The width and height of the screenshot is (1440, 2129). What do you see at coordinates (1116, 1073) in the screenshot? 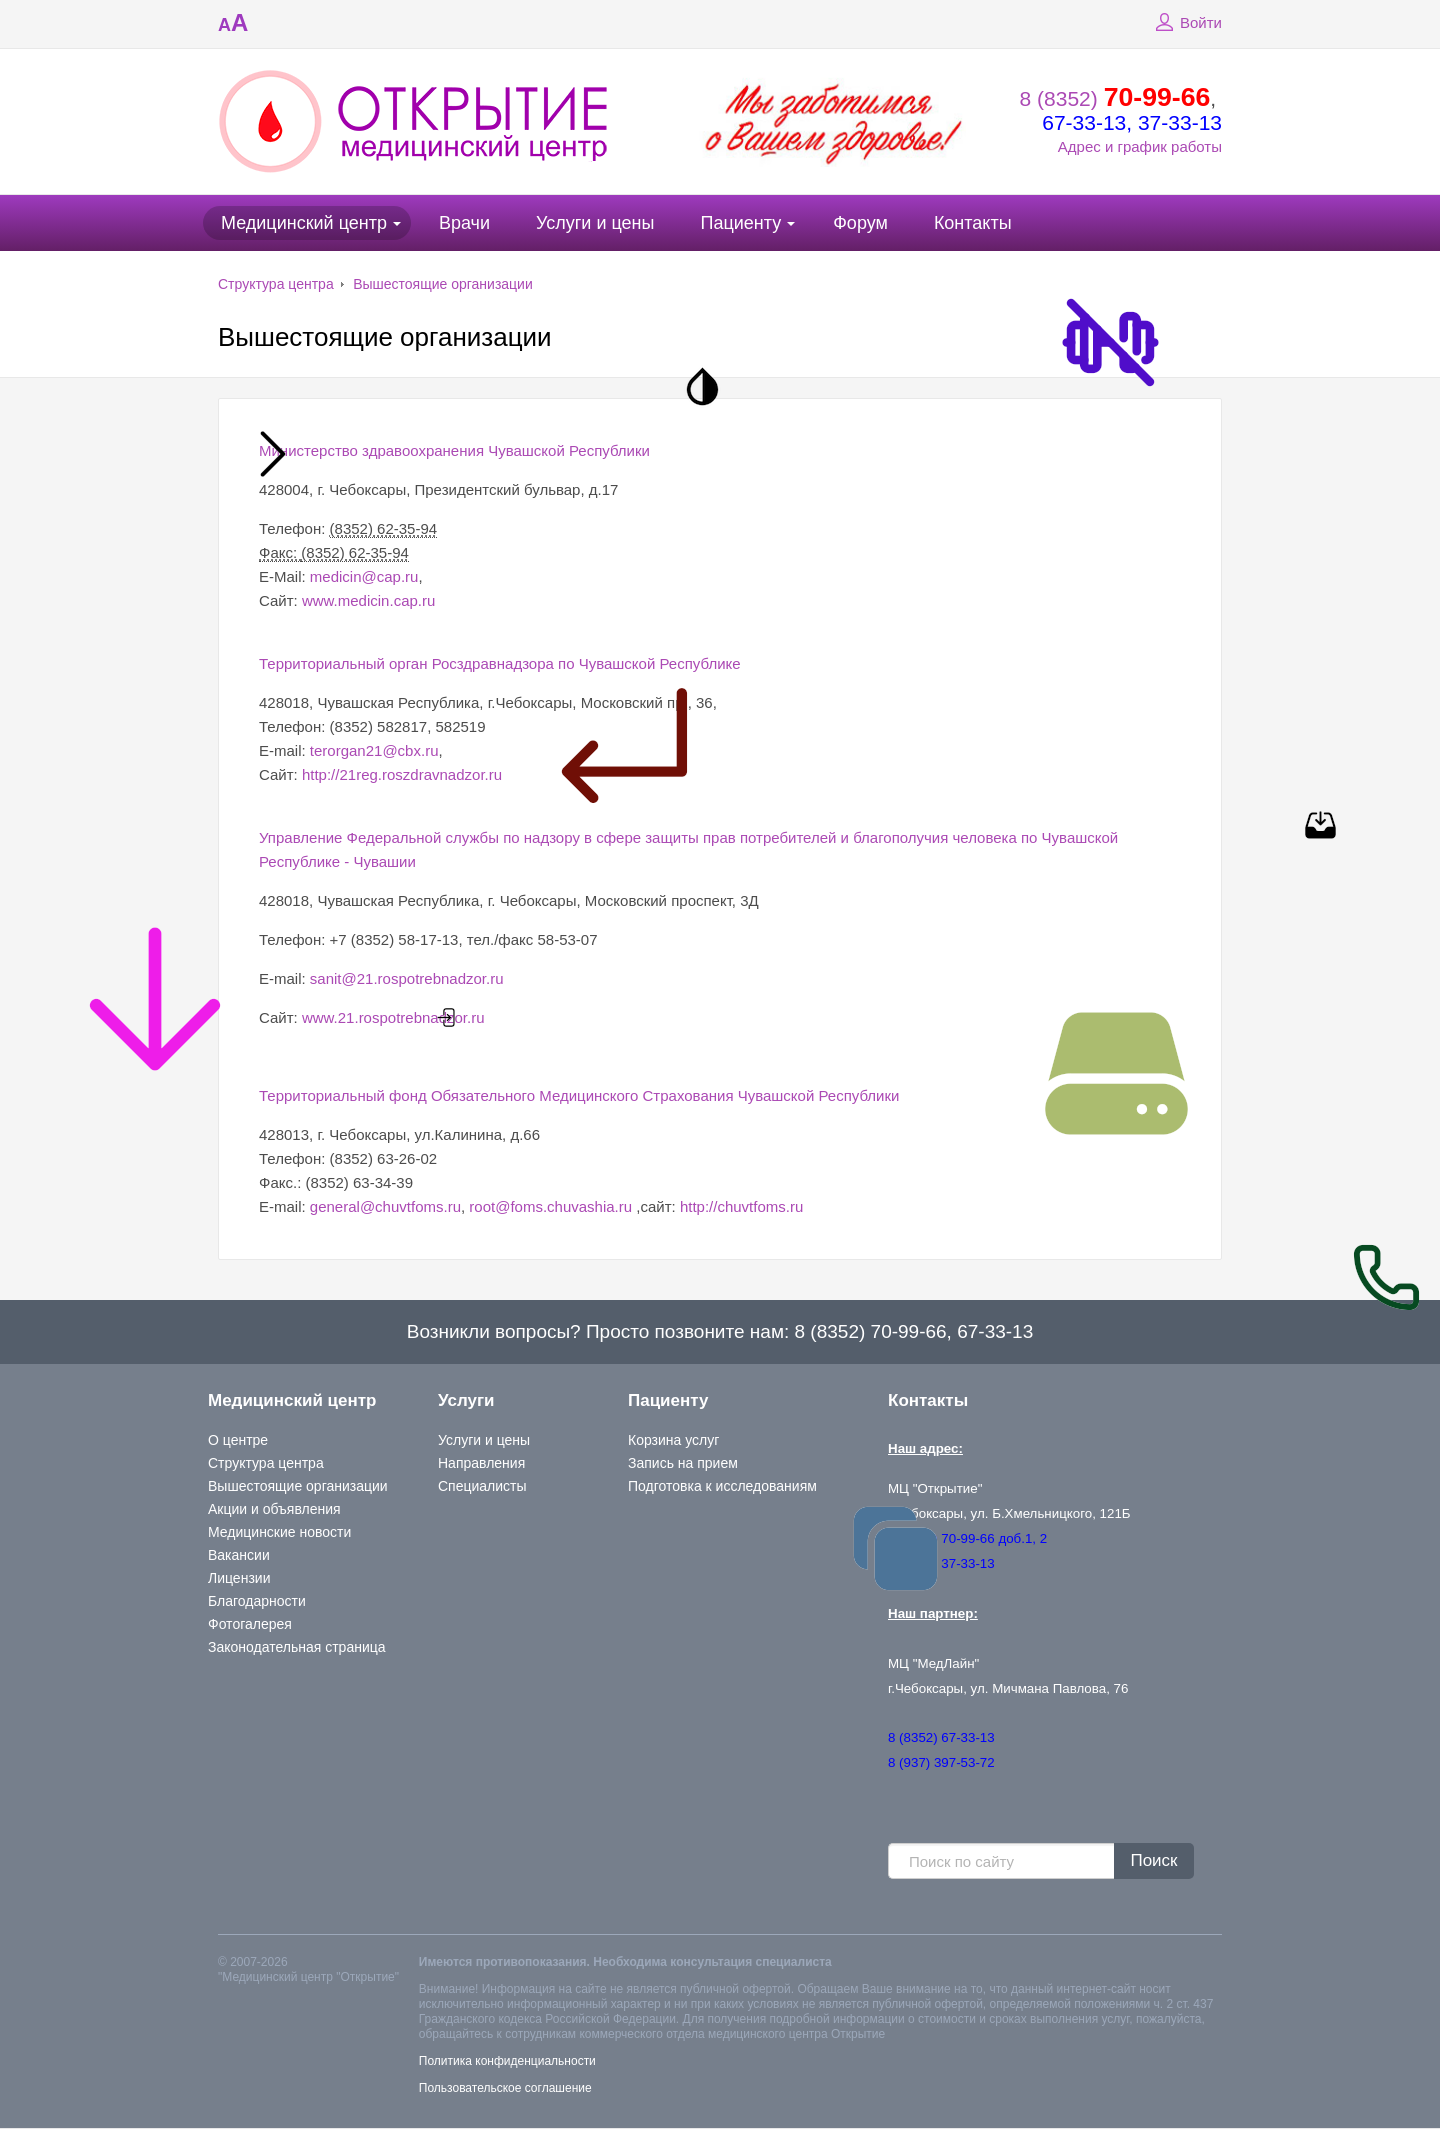
I see `access server settings` at bounding box center [1116, 1073].